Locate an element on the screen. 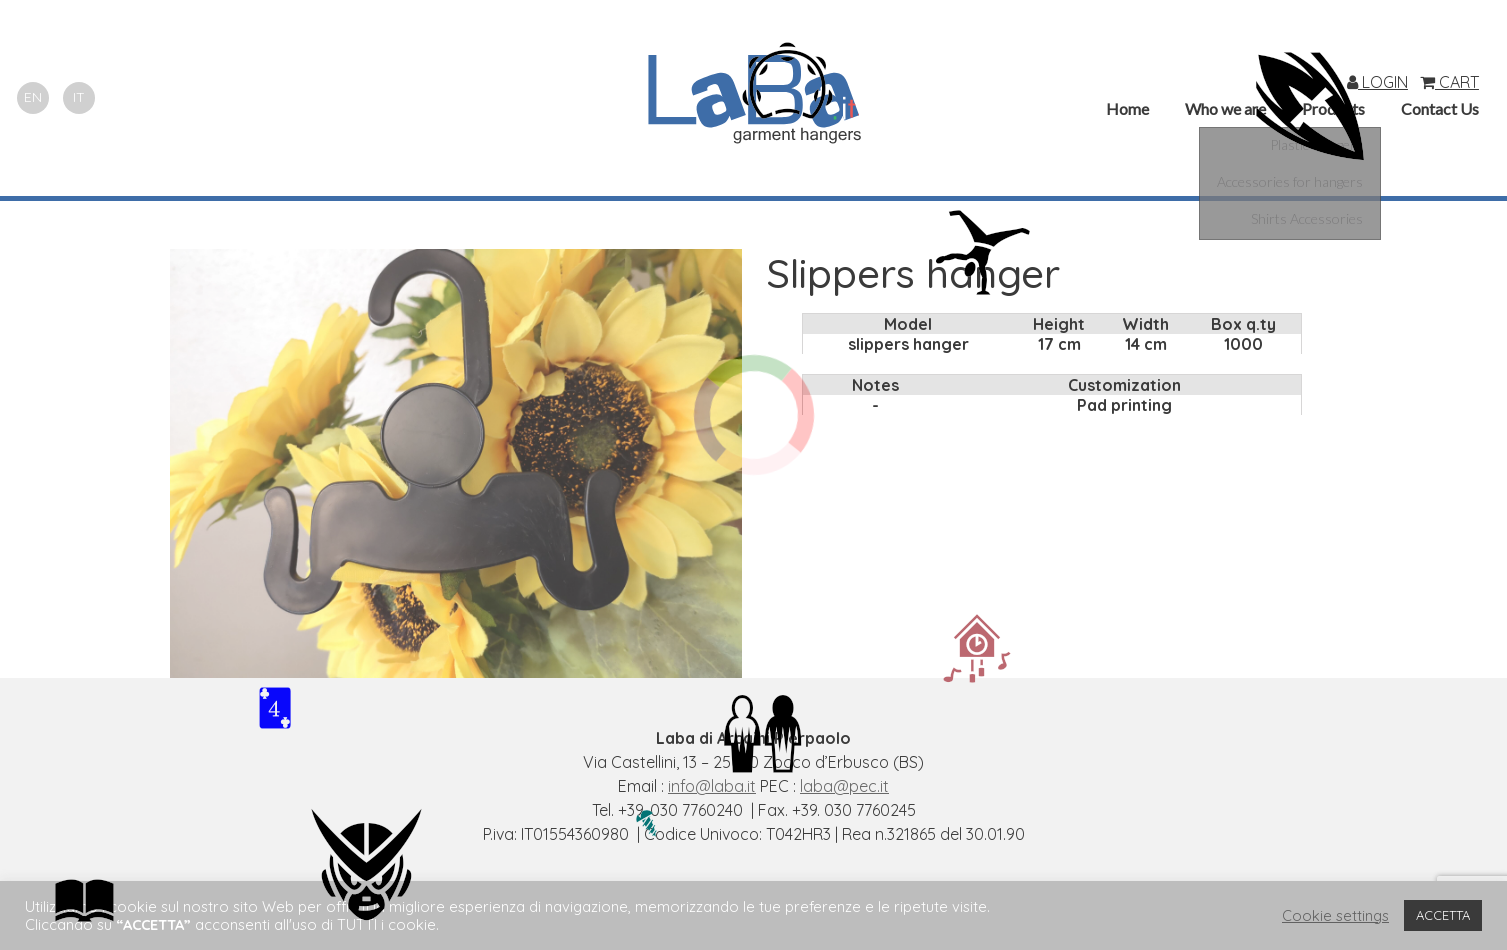 The width and height of the screenshot is (1507, 950). throw or launch a dagger attack is located at coordinates (1311, 107).